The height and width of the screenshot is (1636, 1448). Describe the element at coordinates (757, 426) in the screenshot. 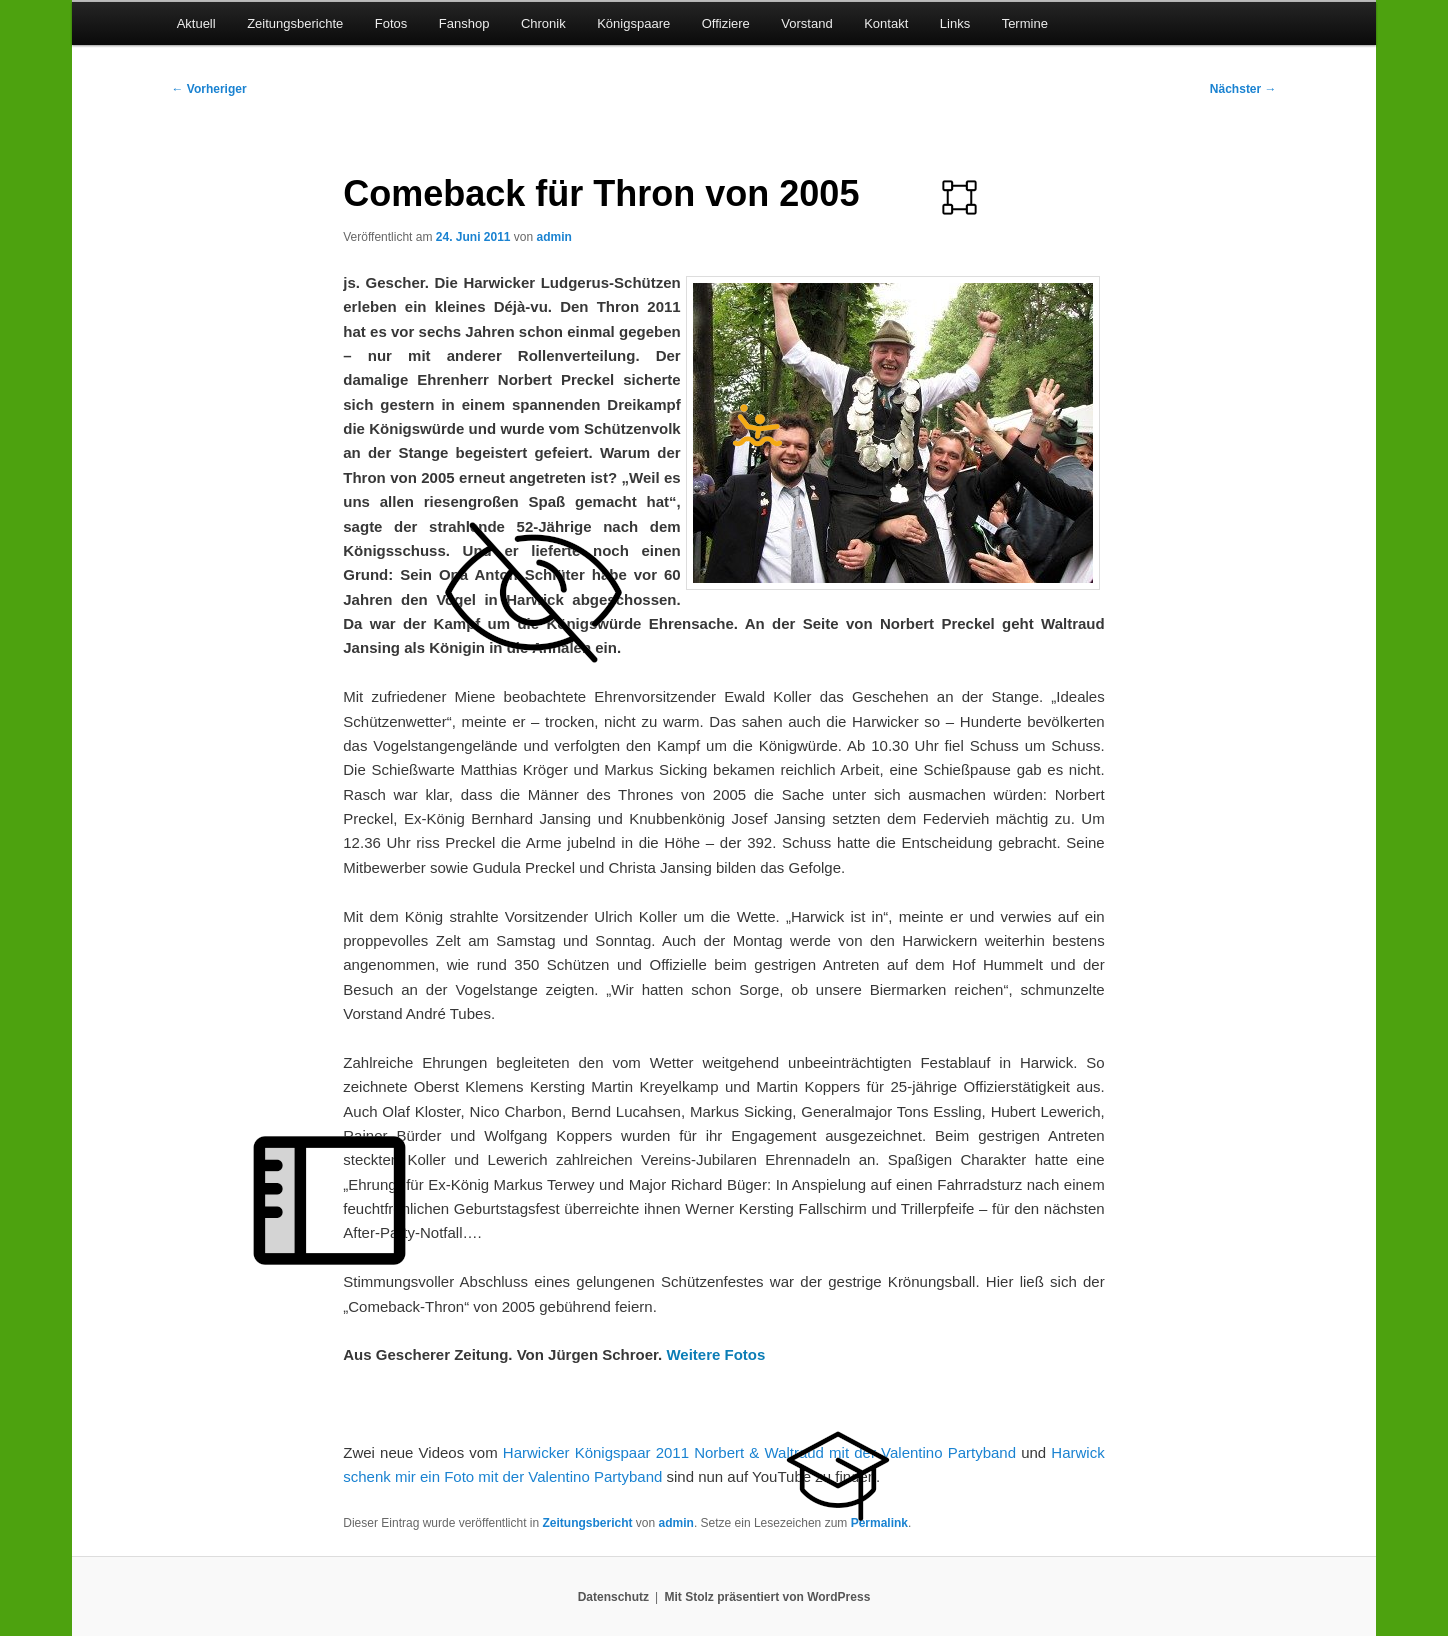

I see `water polo sport activity` at that location.